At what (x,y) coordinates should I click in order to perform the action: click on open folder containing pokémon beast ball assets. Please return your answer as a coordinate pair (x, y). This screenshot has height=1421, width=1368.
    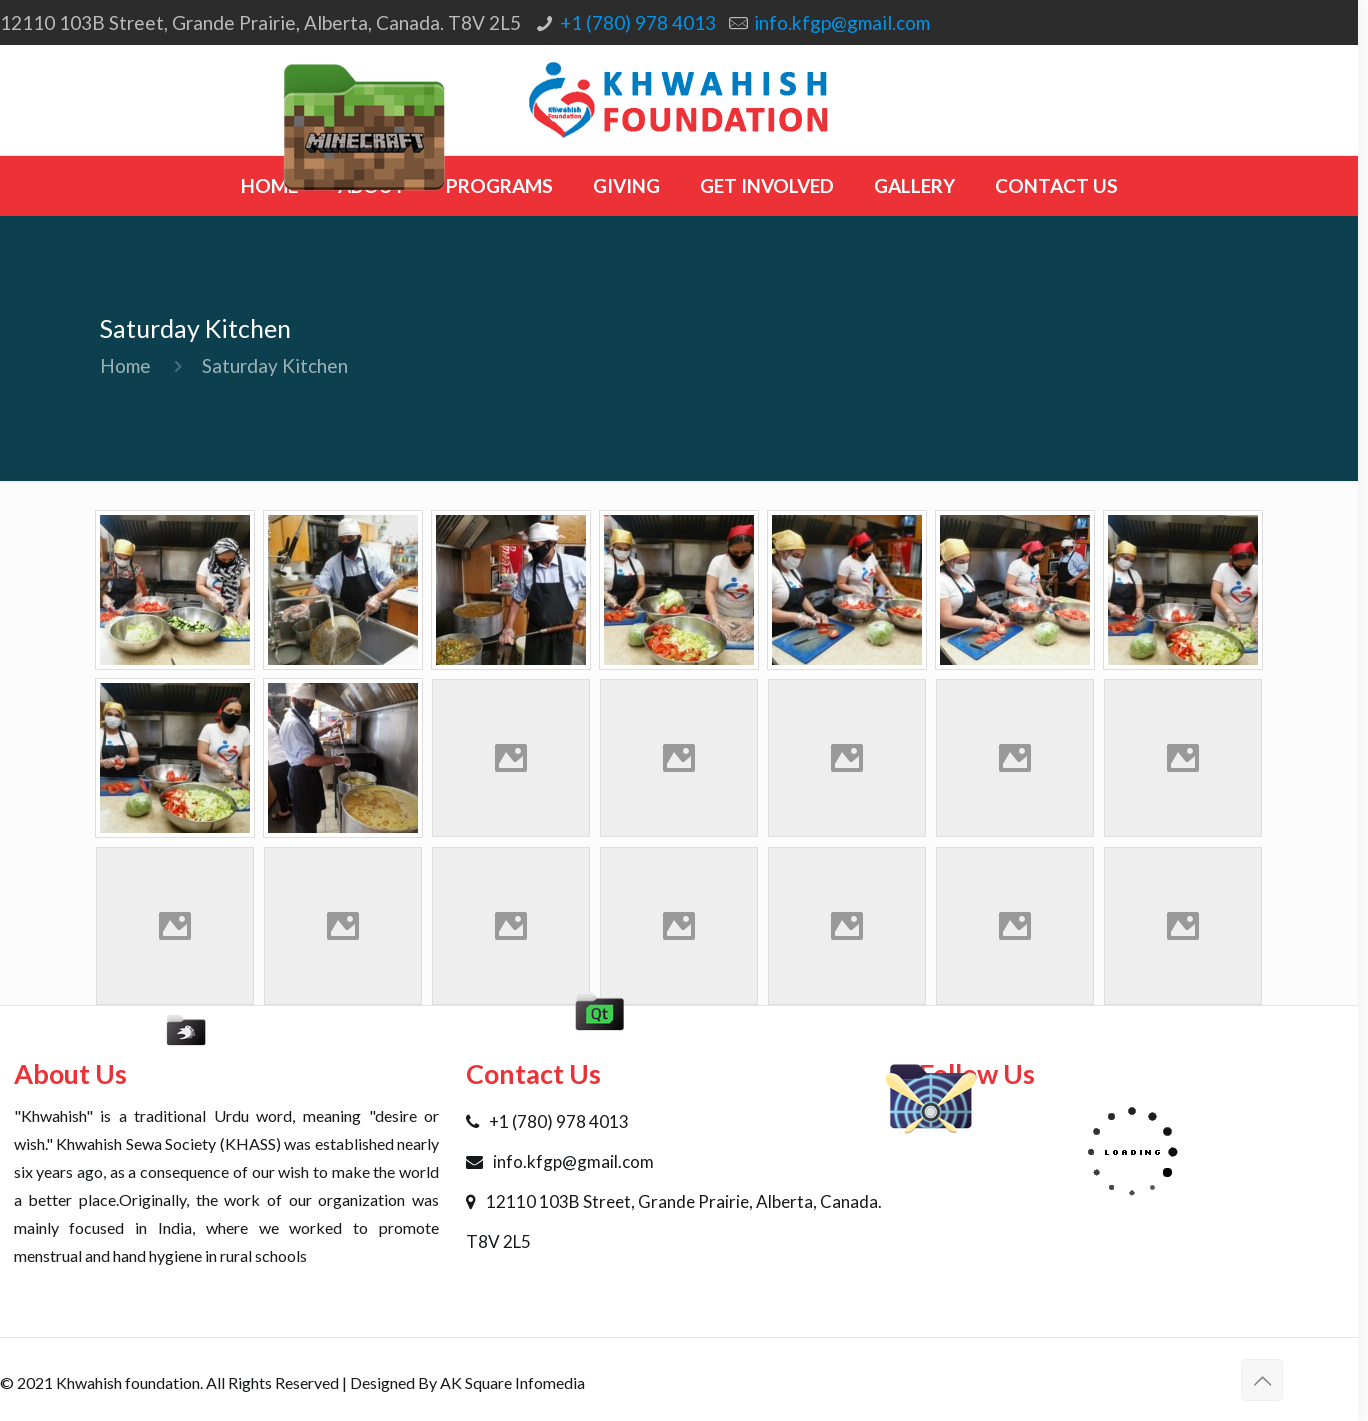
    Looking at the image, I should click on (930, 1098).